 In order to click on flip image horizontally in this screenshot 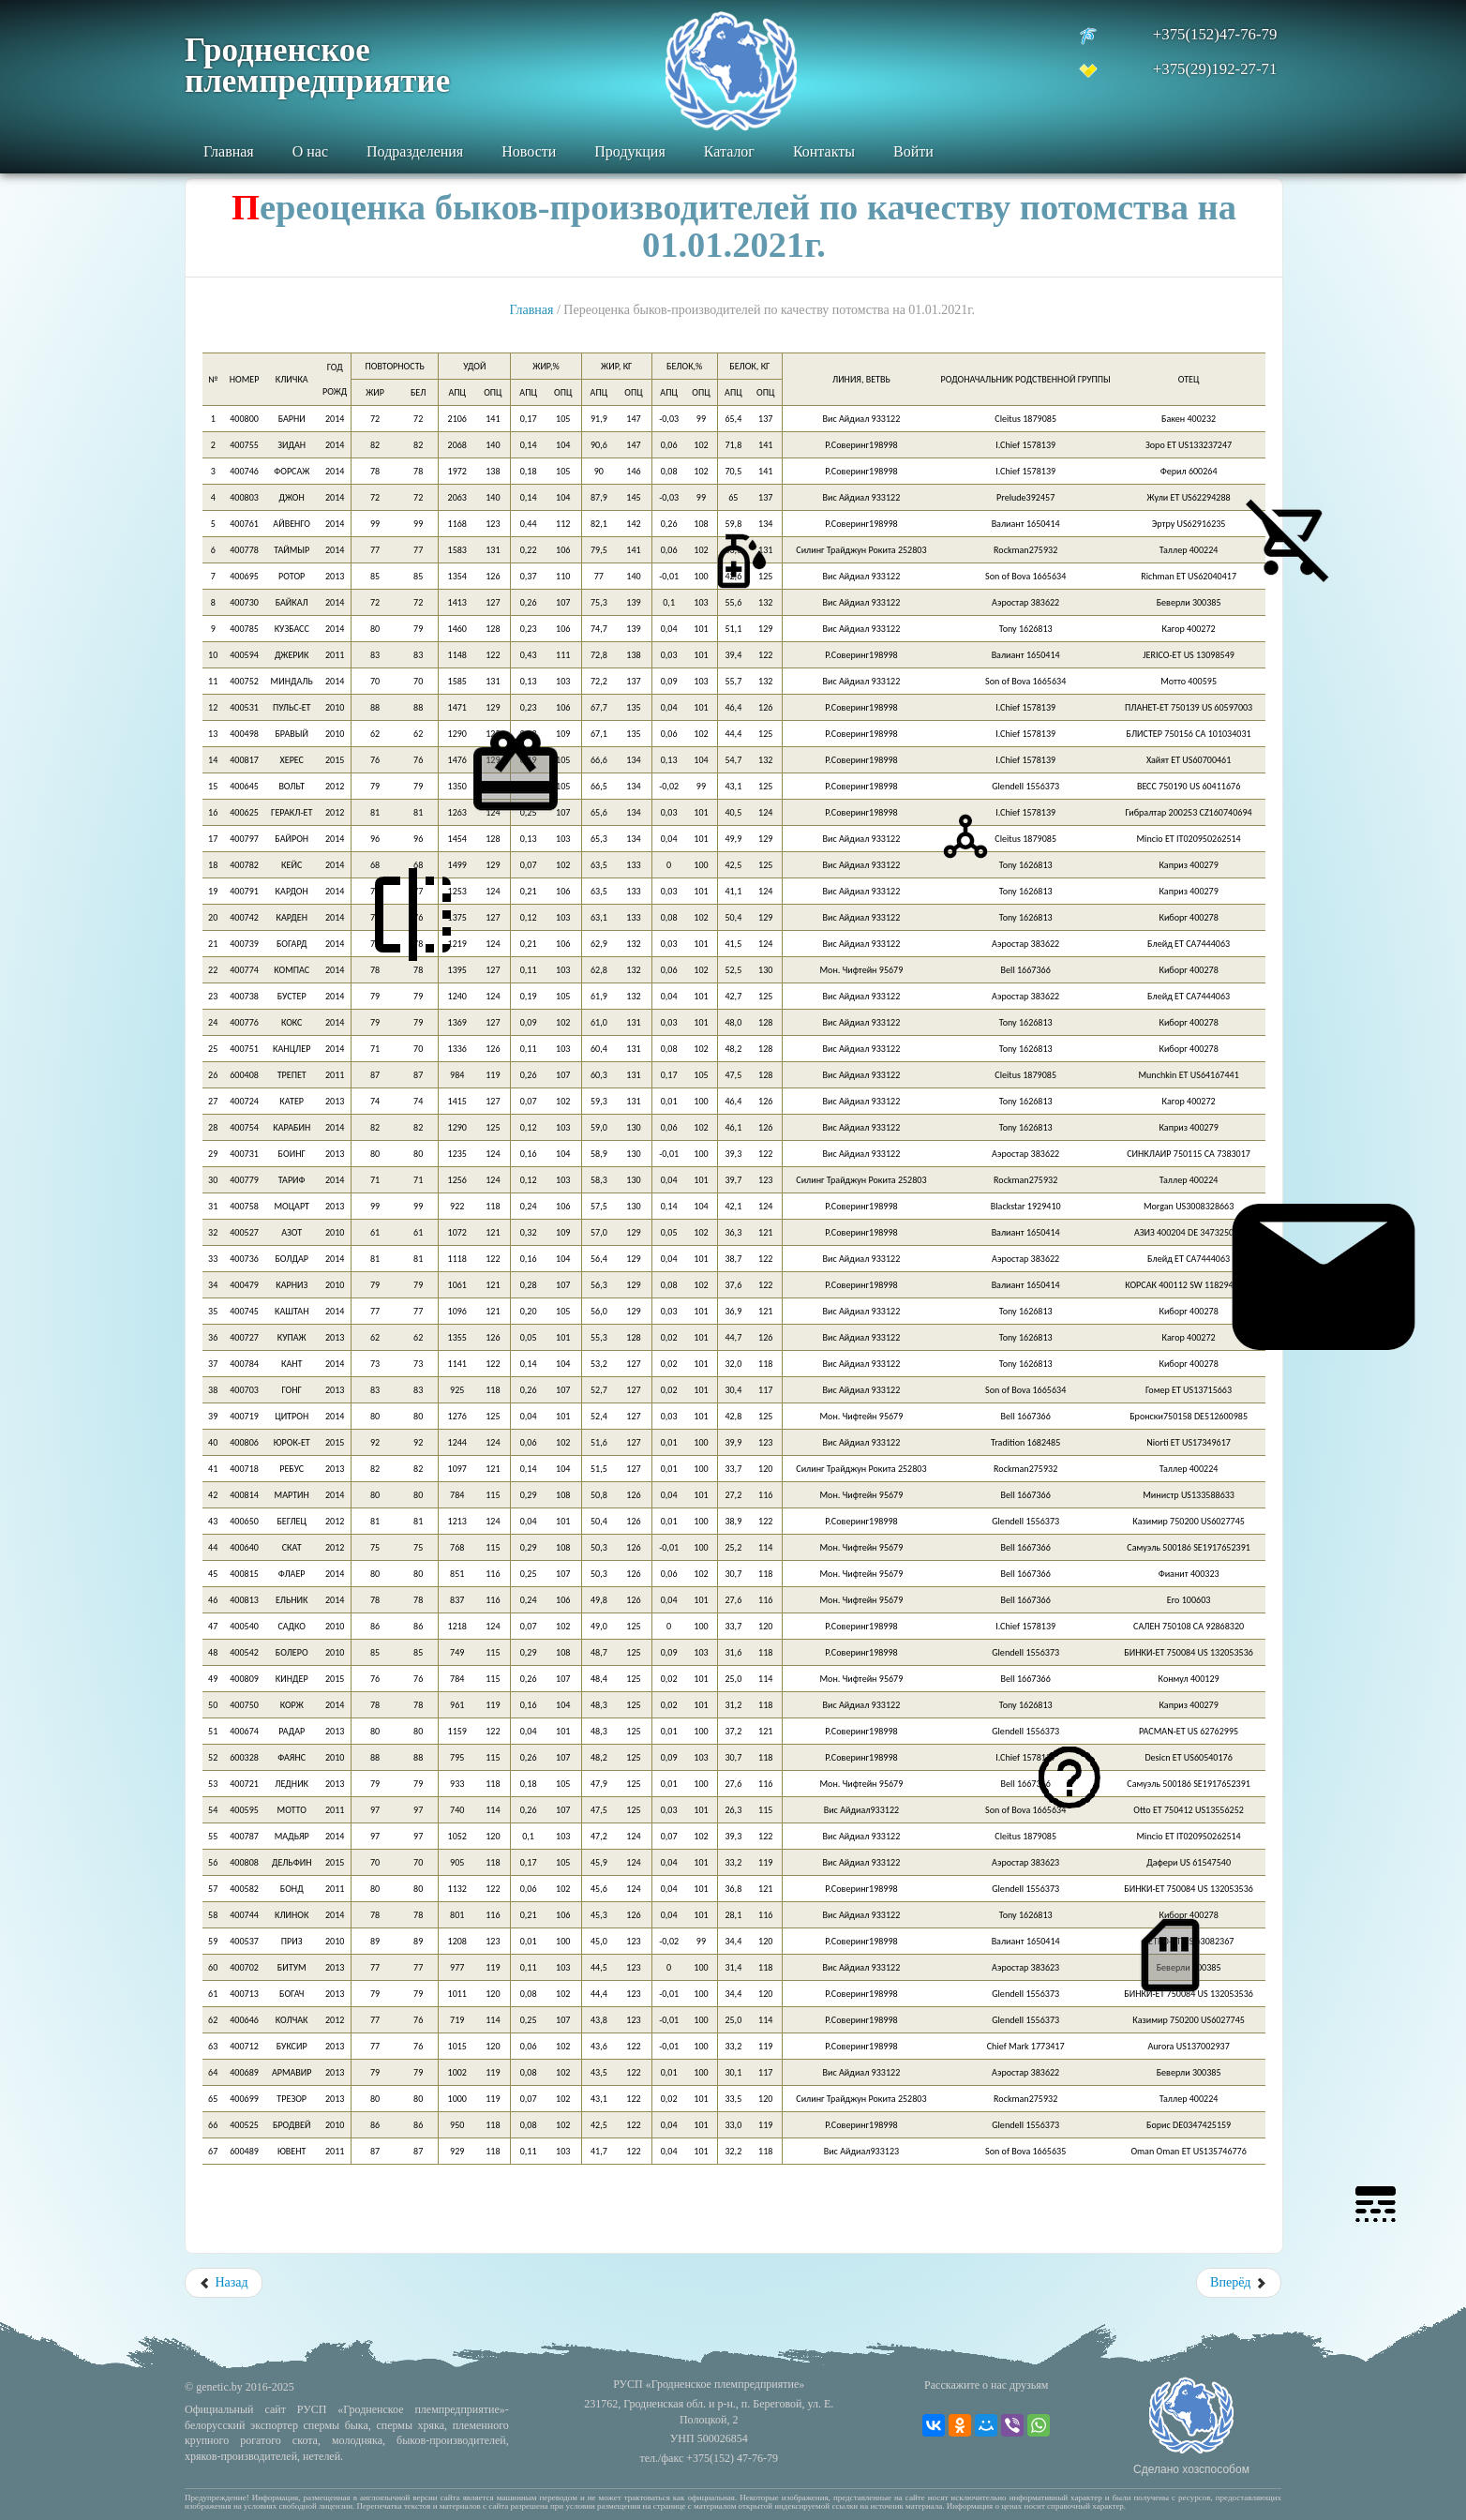, I will do `click(412, 914)`.